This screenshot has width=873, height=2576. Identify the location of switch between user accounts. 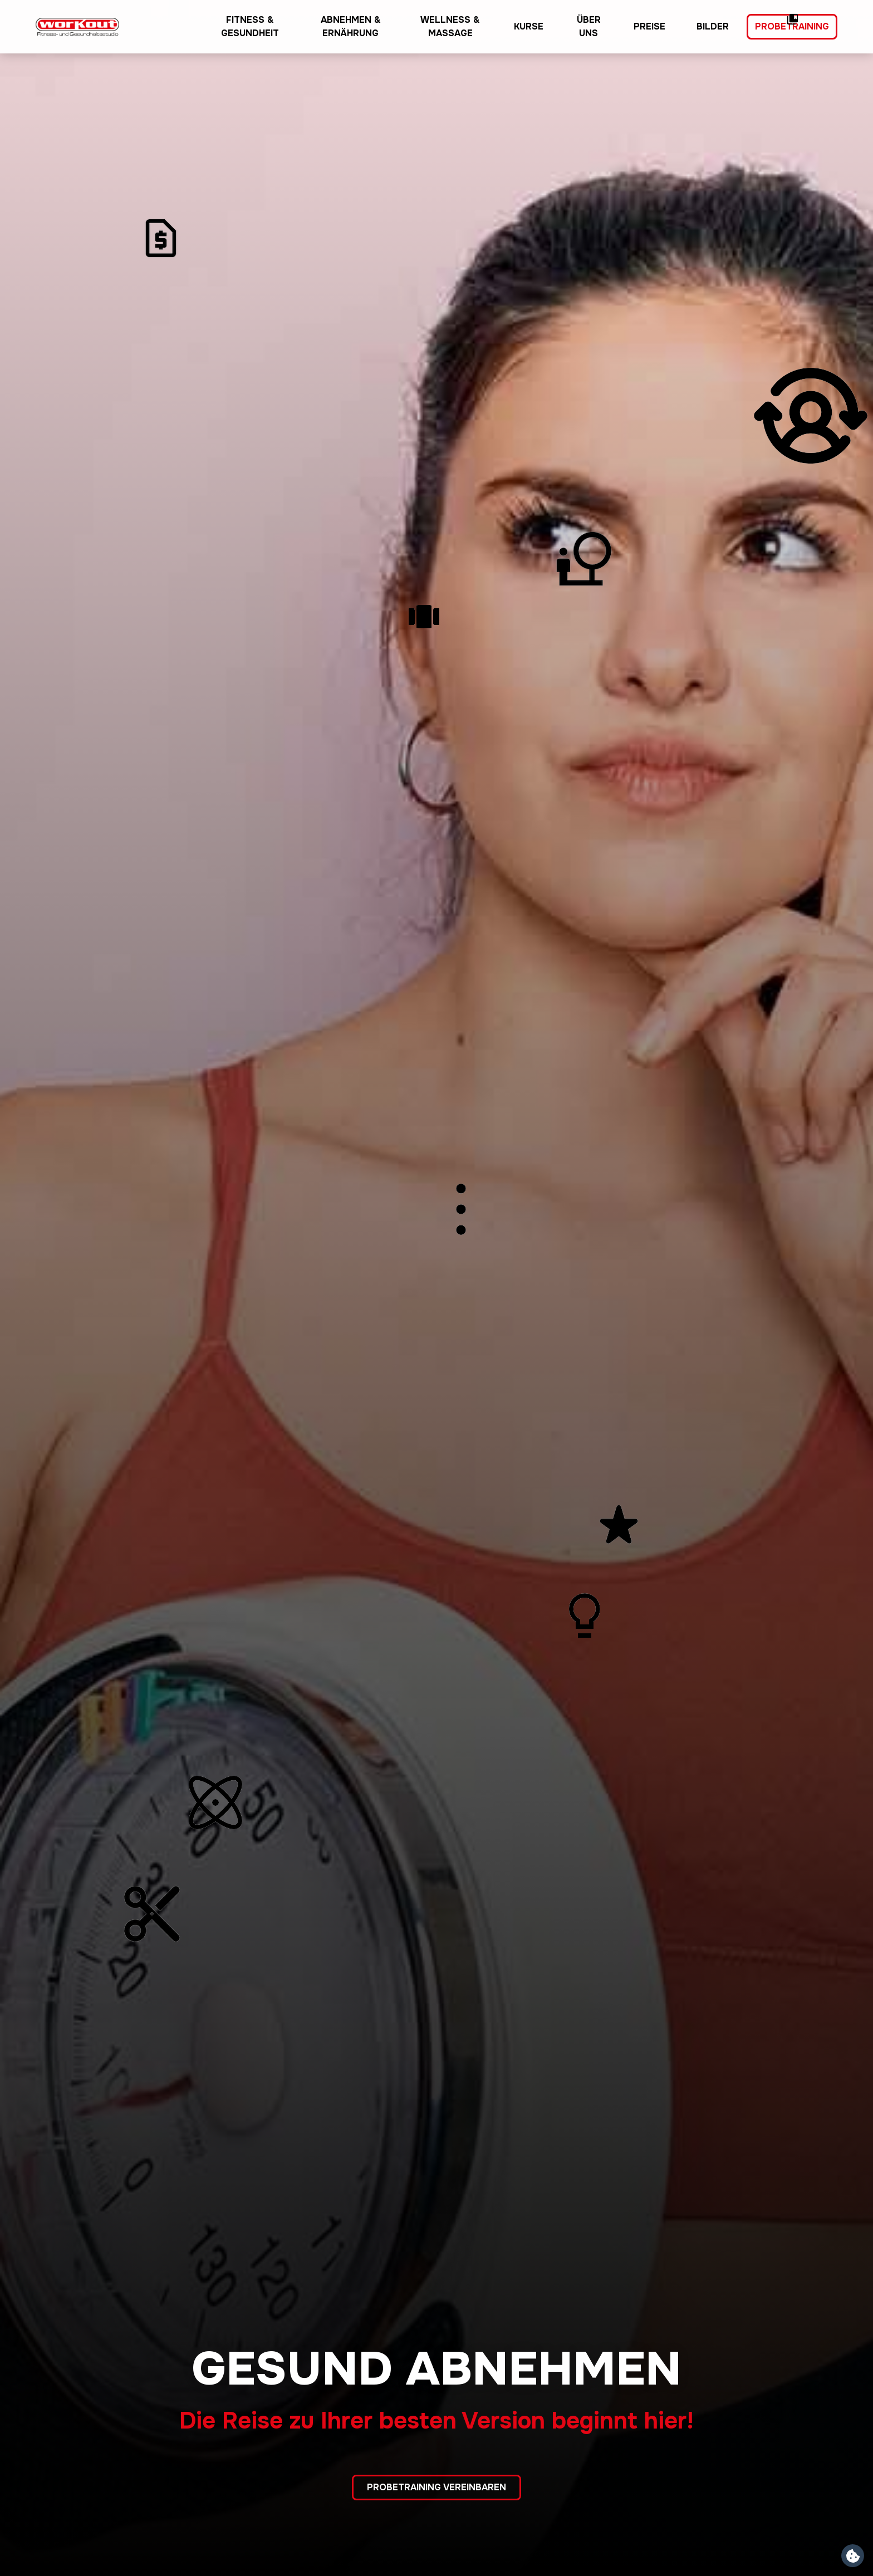
(811, 416).